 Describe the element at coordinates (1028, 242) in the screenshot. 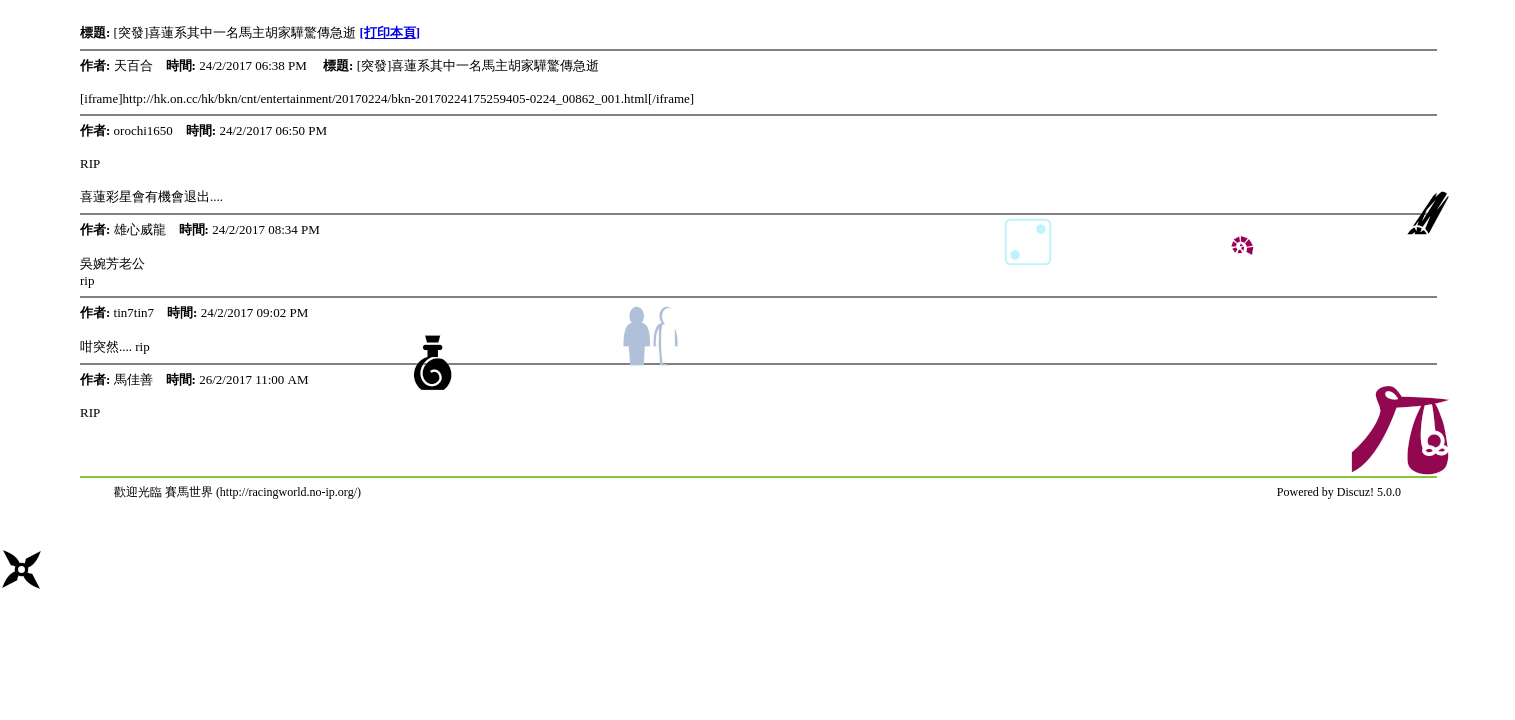

I see `roll dice or randomize selection` at that location.